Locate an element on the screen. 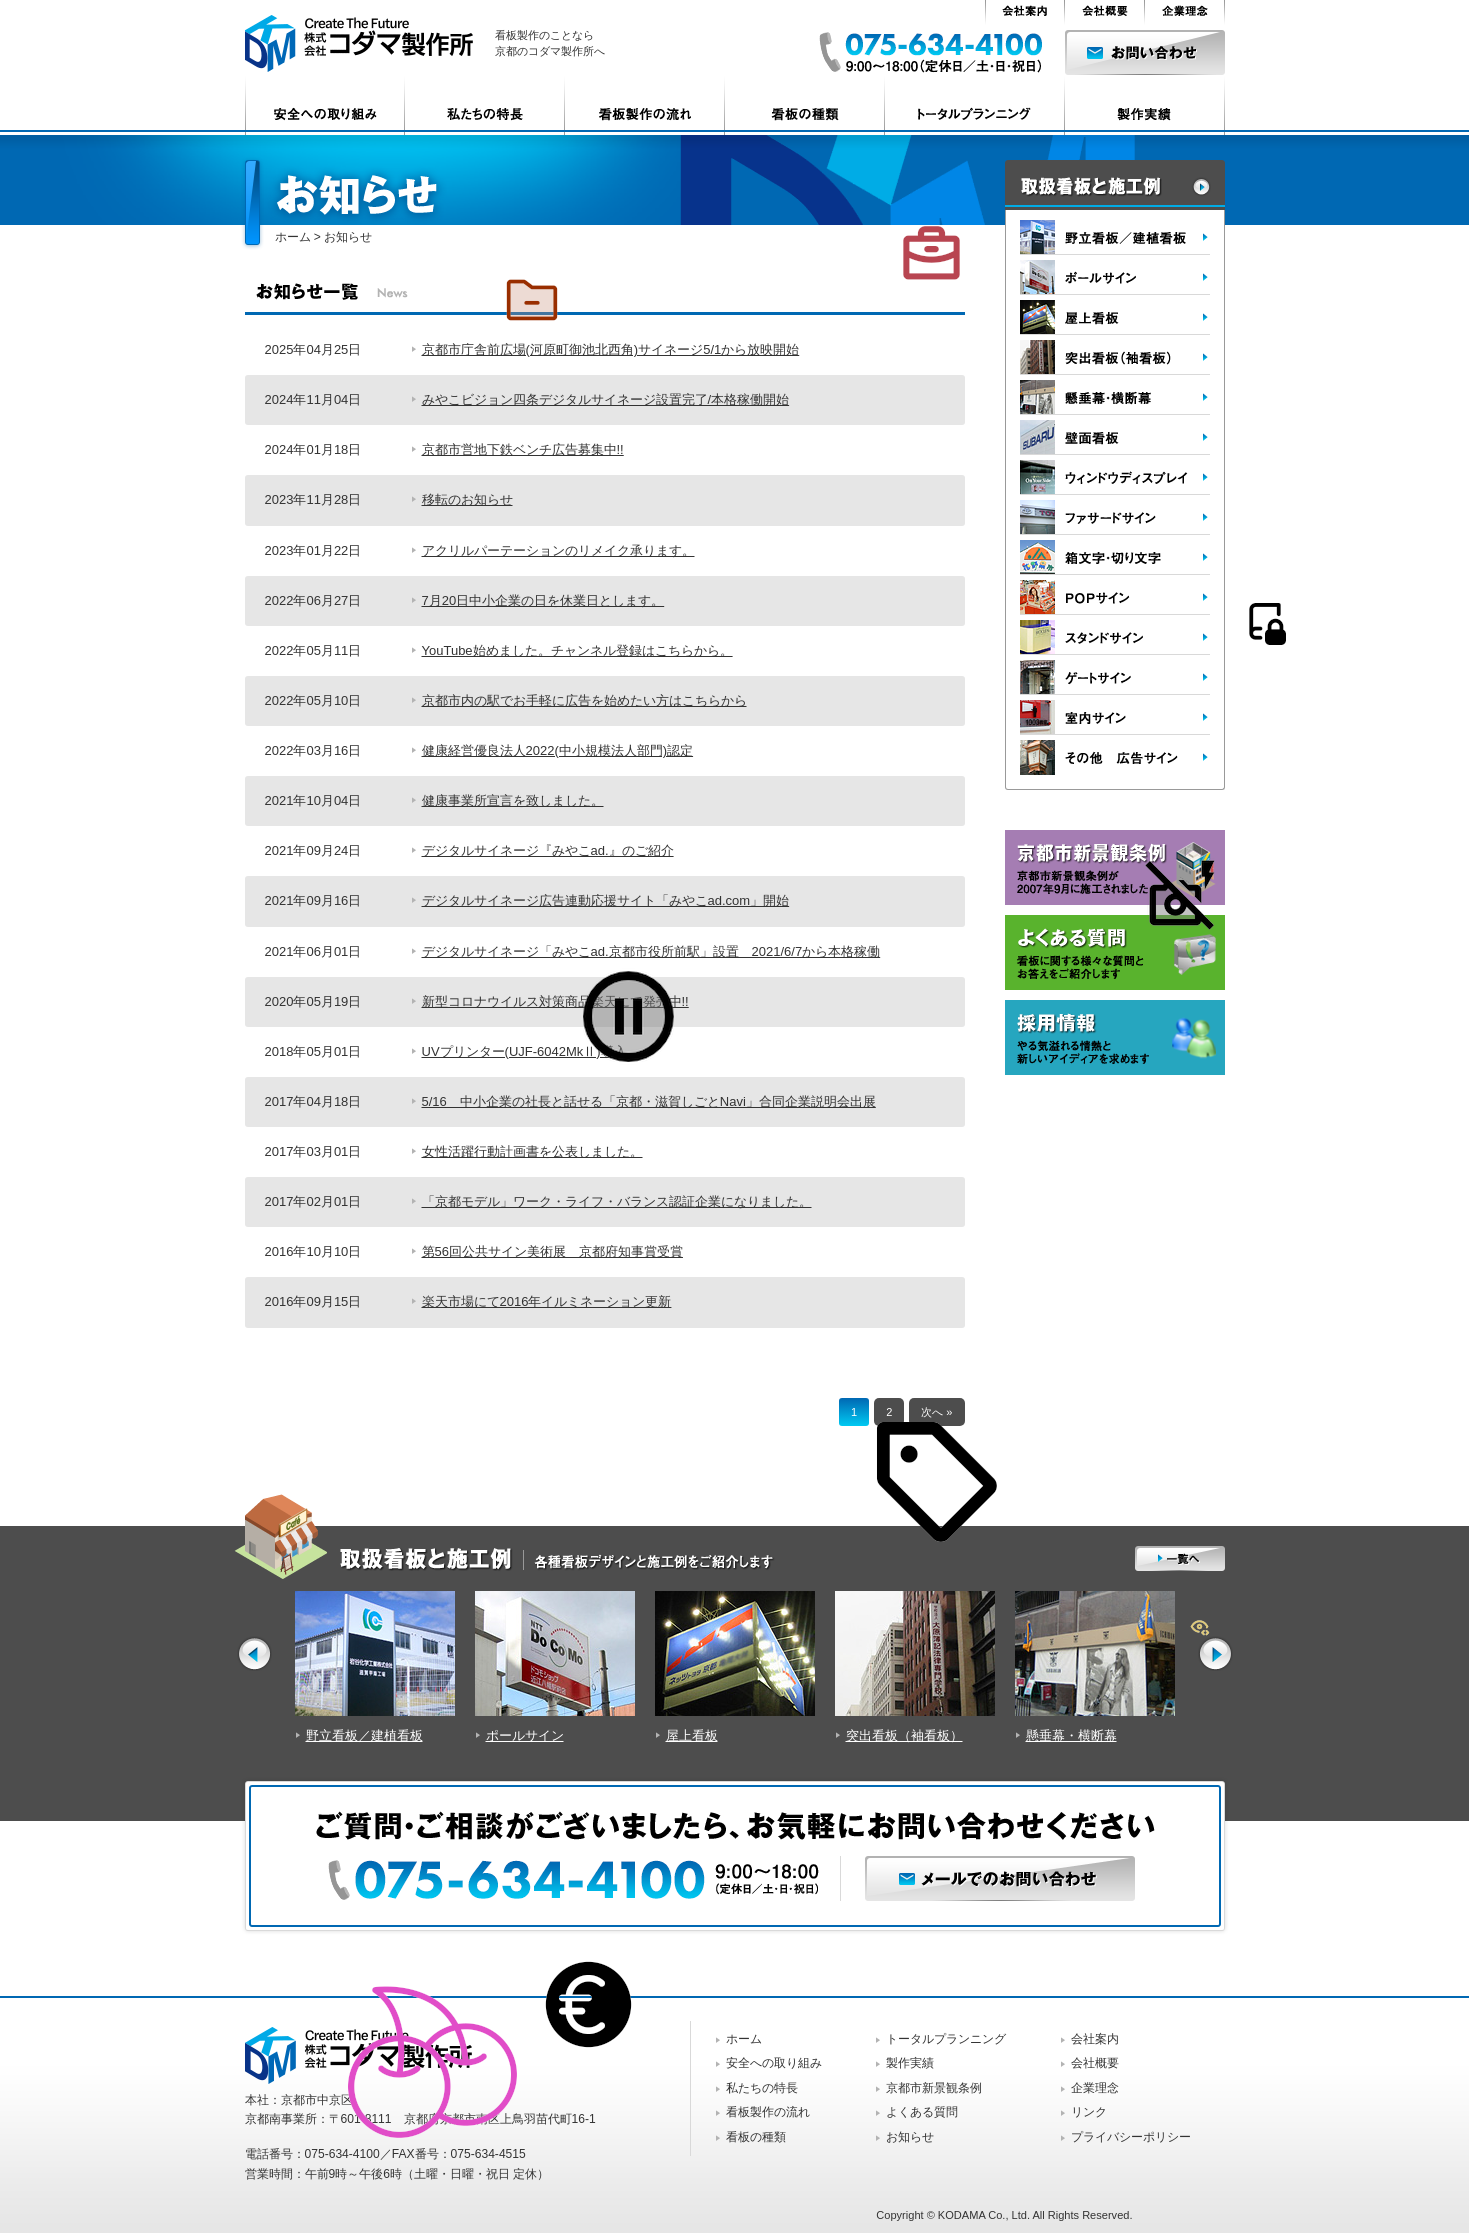 The image size is (1469, 2233). add a tag or label to an item is located at coordinates (930, 1475).